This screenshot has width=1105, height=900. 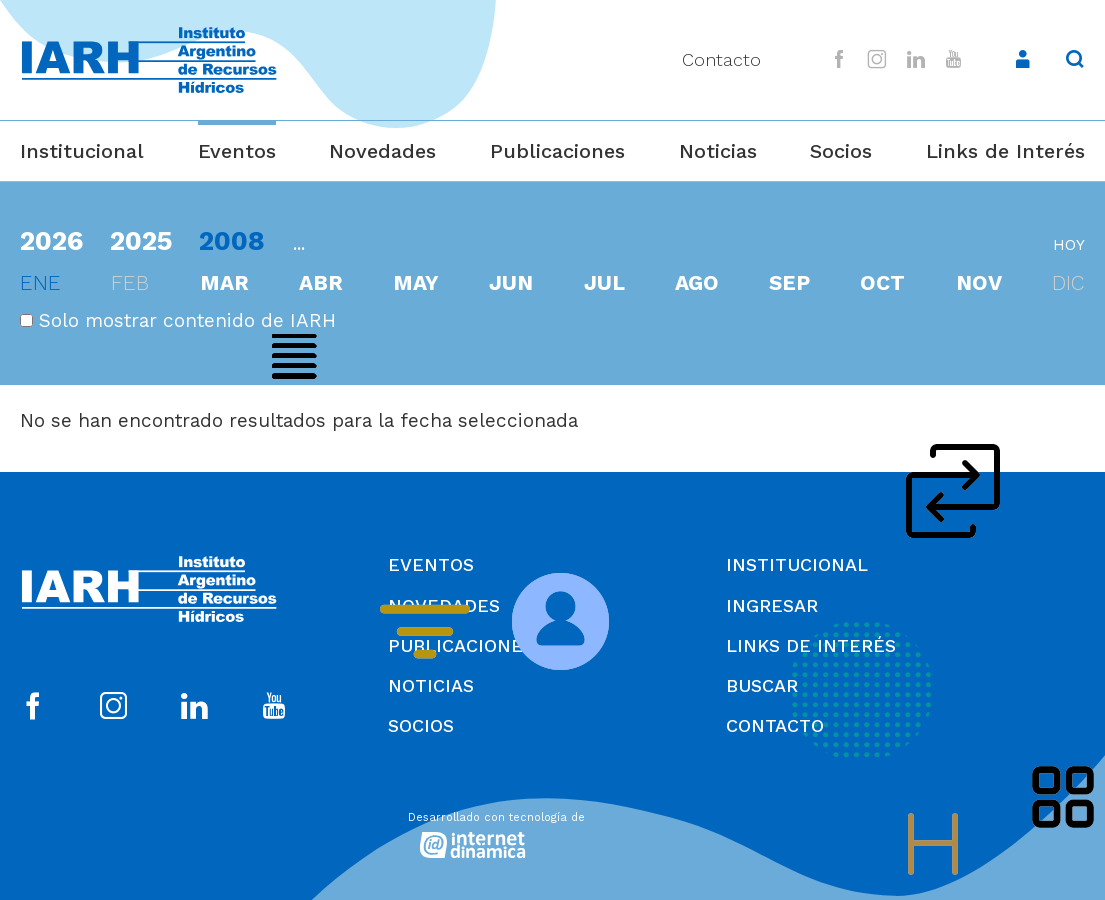 What do you see at coordinates (953, 491) in the screenshot?
I see `swap or exchange items` at bounding box center [953, 491].